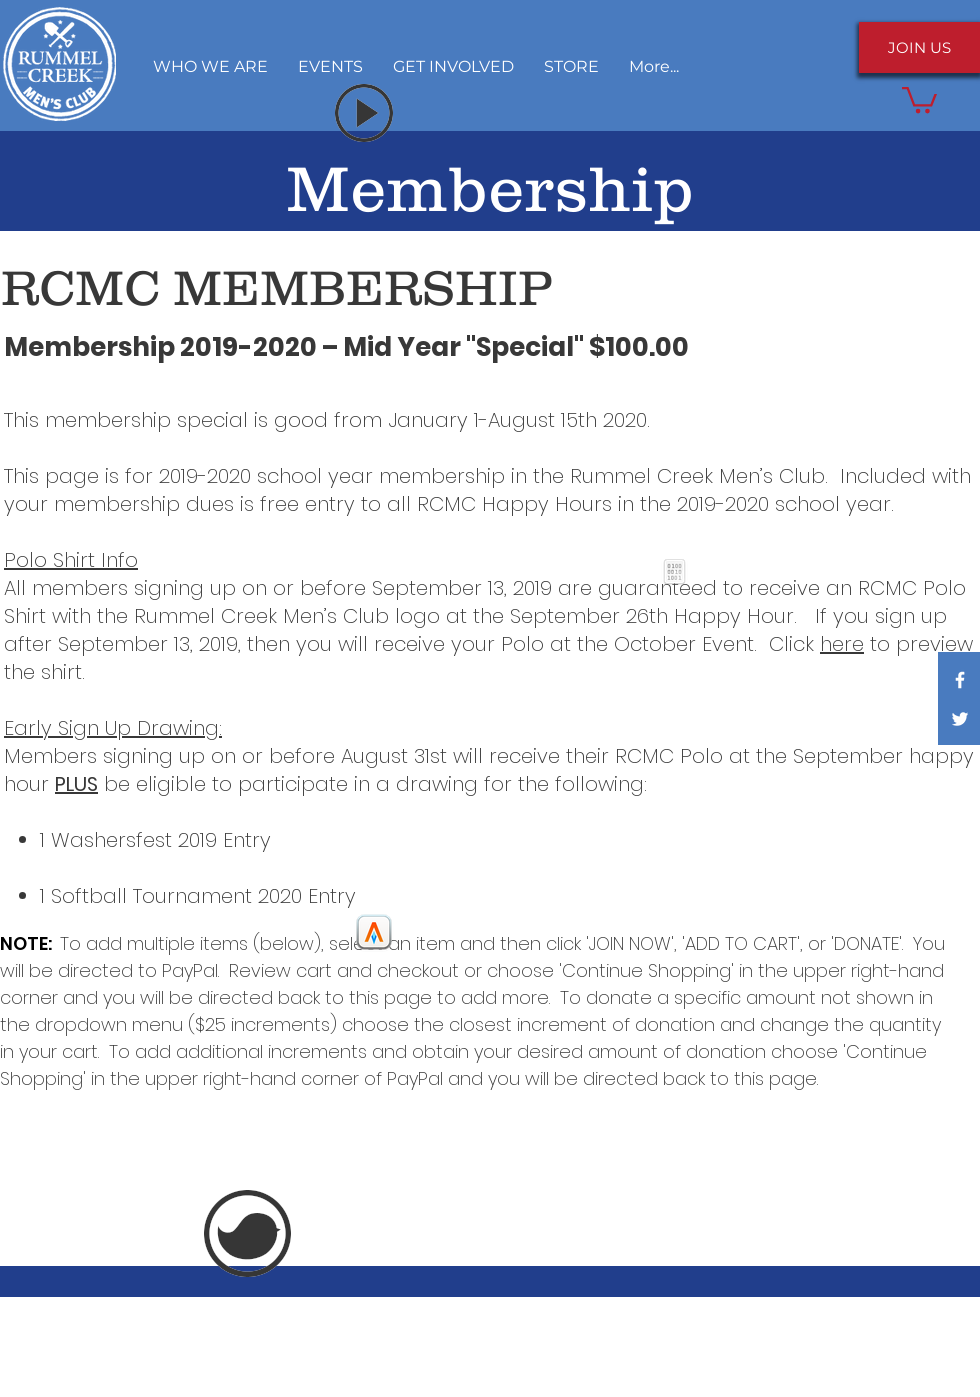 The width and height of the screenshot is (980, 1397). I want to click on start or resume a process, so click(364, 113).